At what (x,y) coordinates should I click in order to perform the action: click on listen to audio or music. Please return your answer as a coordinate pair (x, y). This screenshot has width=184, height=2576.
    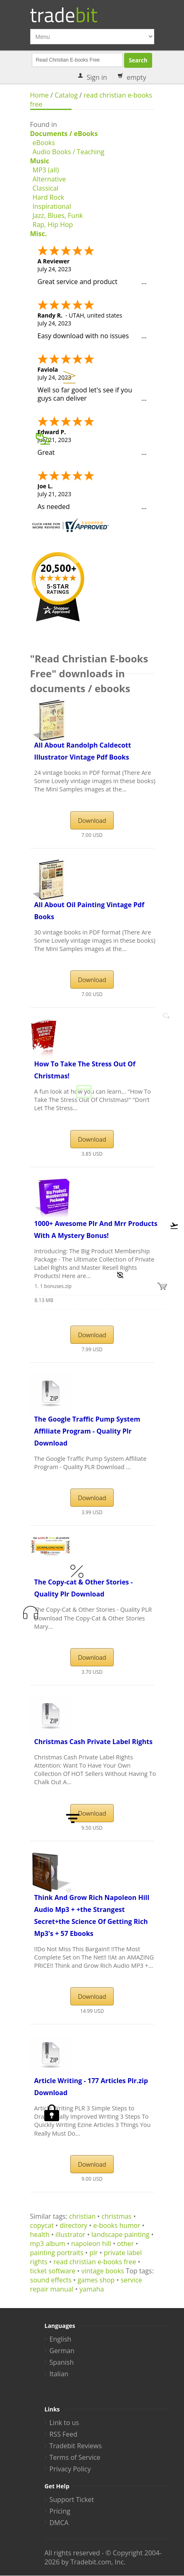
    Looking at the image, I should click on (31, 1613).